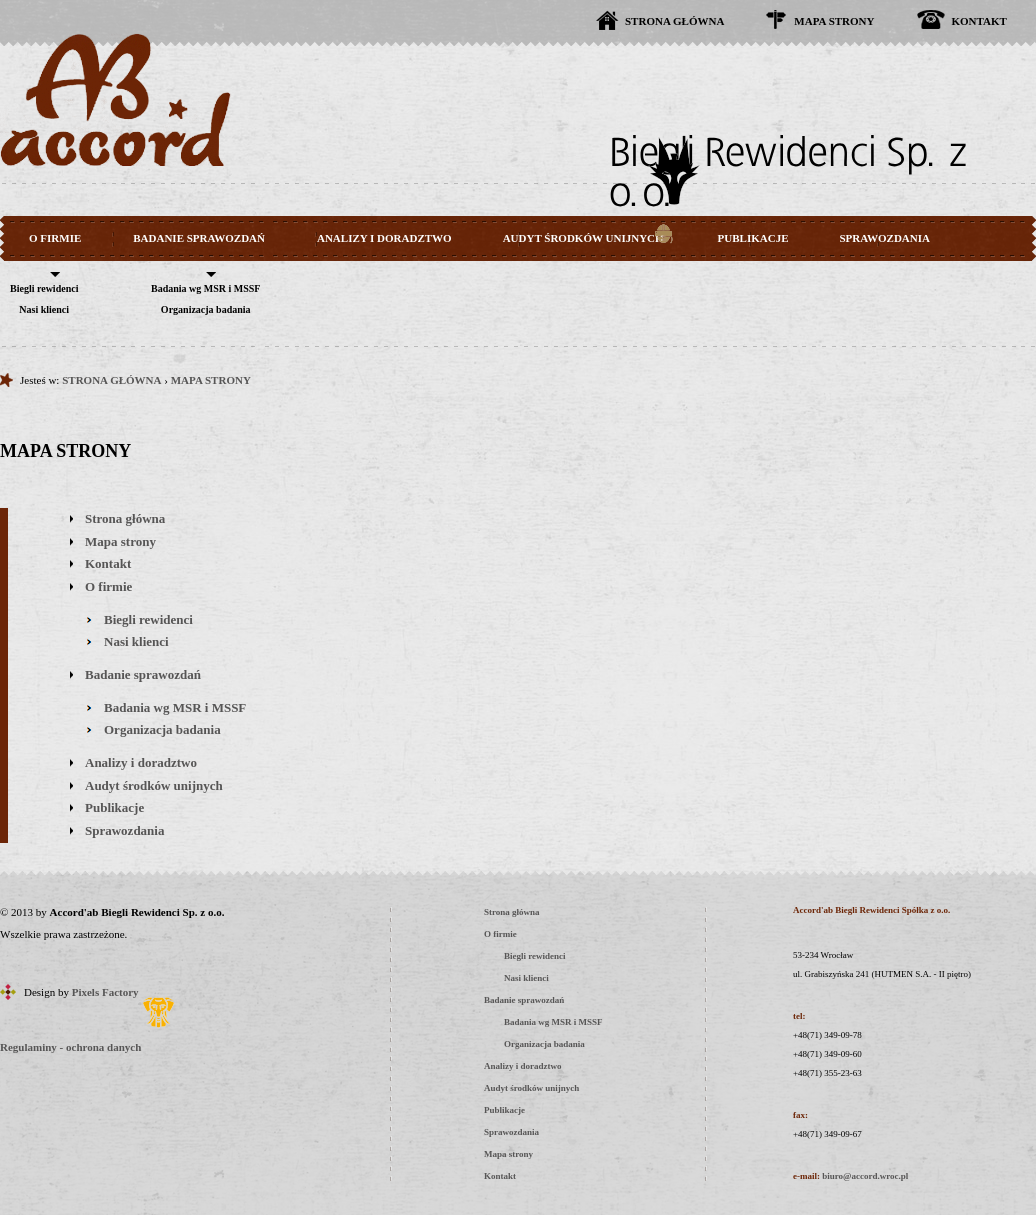 The height and width of the screenshot is (1215, 1036). I want to click on fox character or animal companion icon, so click(675, 171).